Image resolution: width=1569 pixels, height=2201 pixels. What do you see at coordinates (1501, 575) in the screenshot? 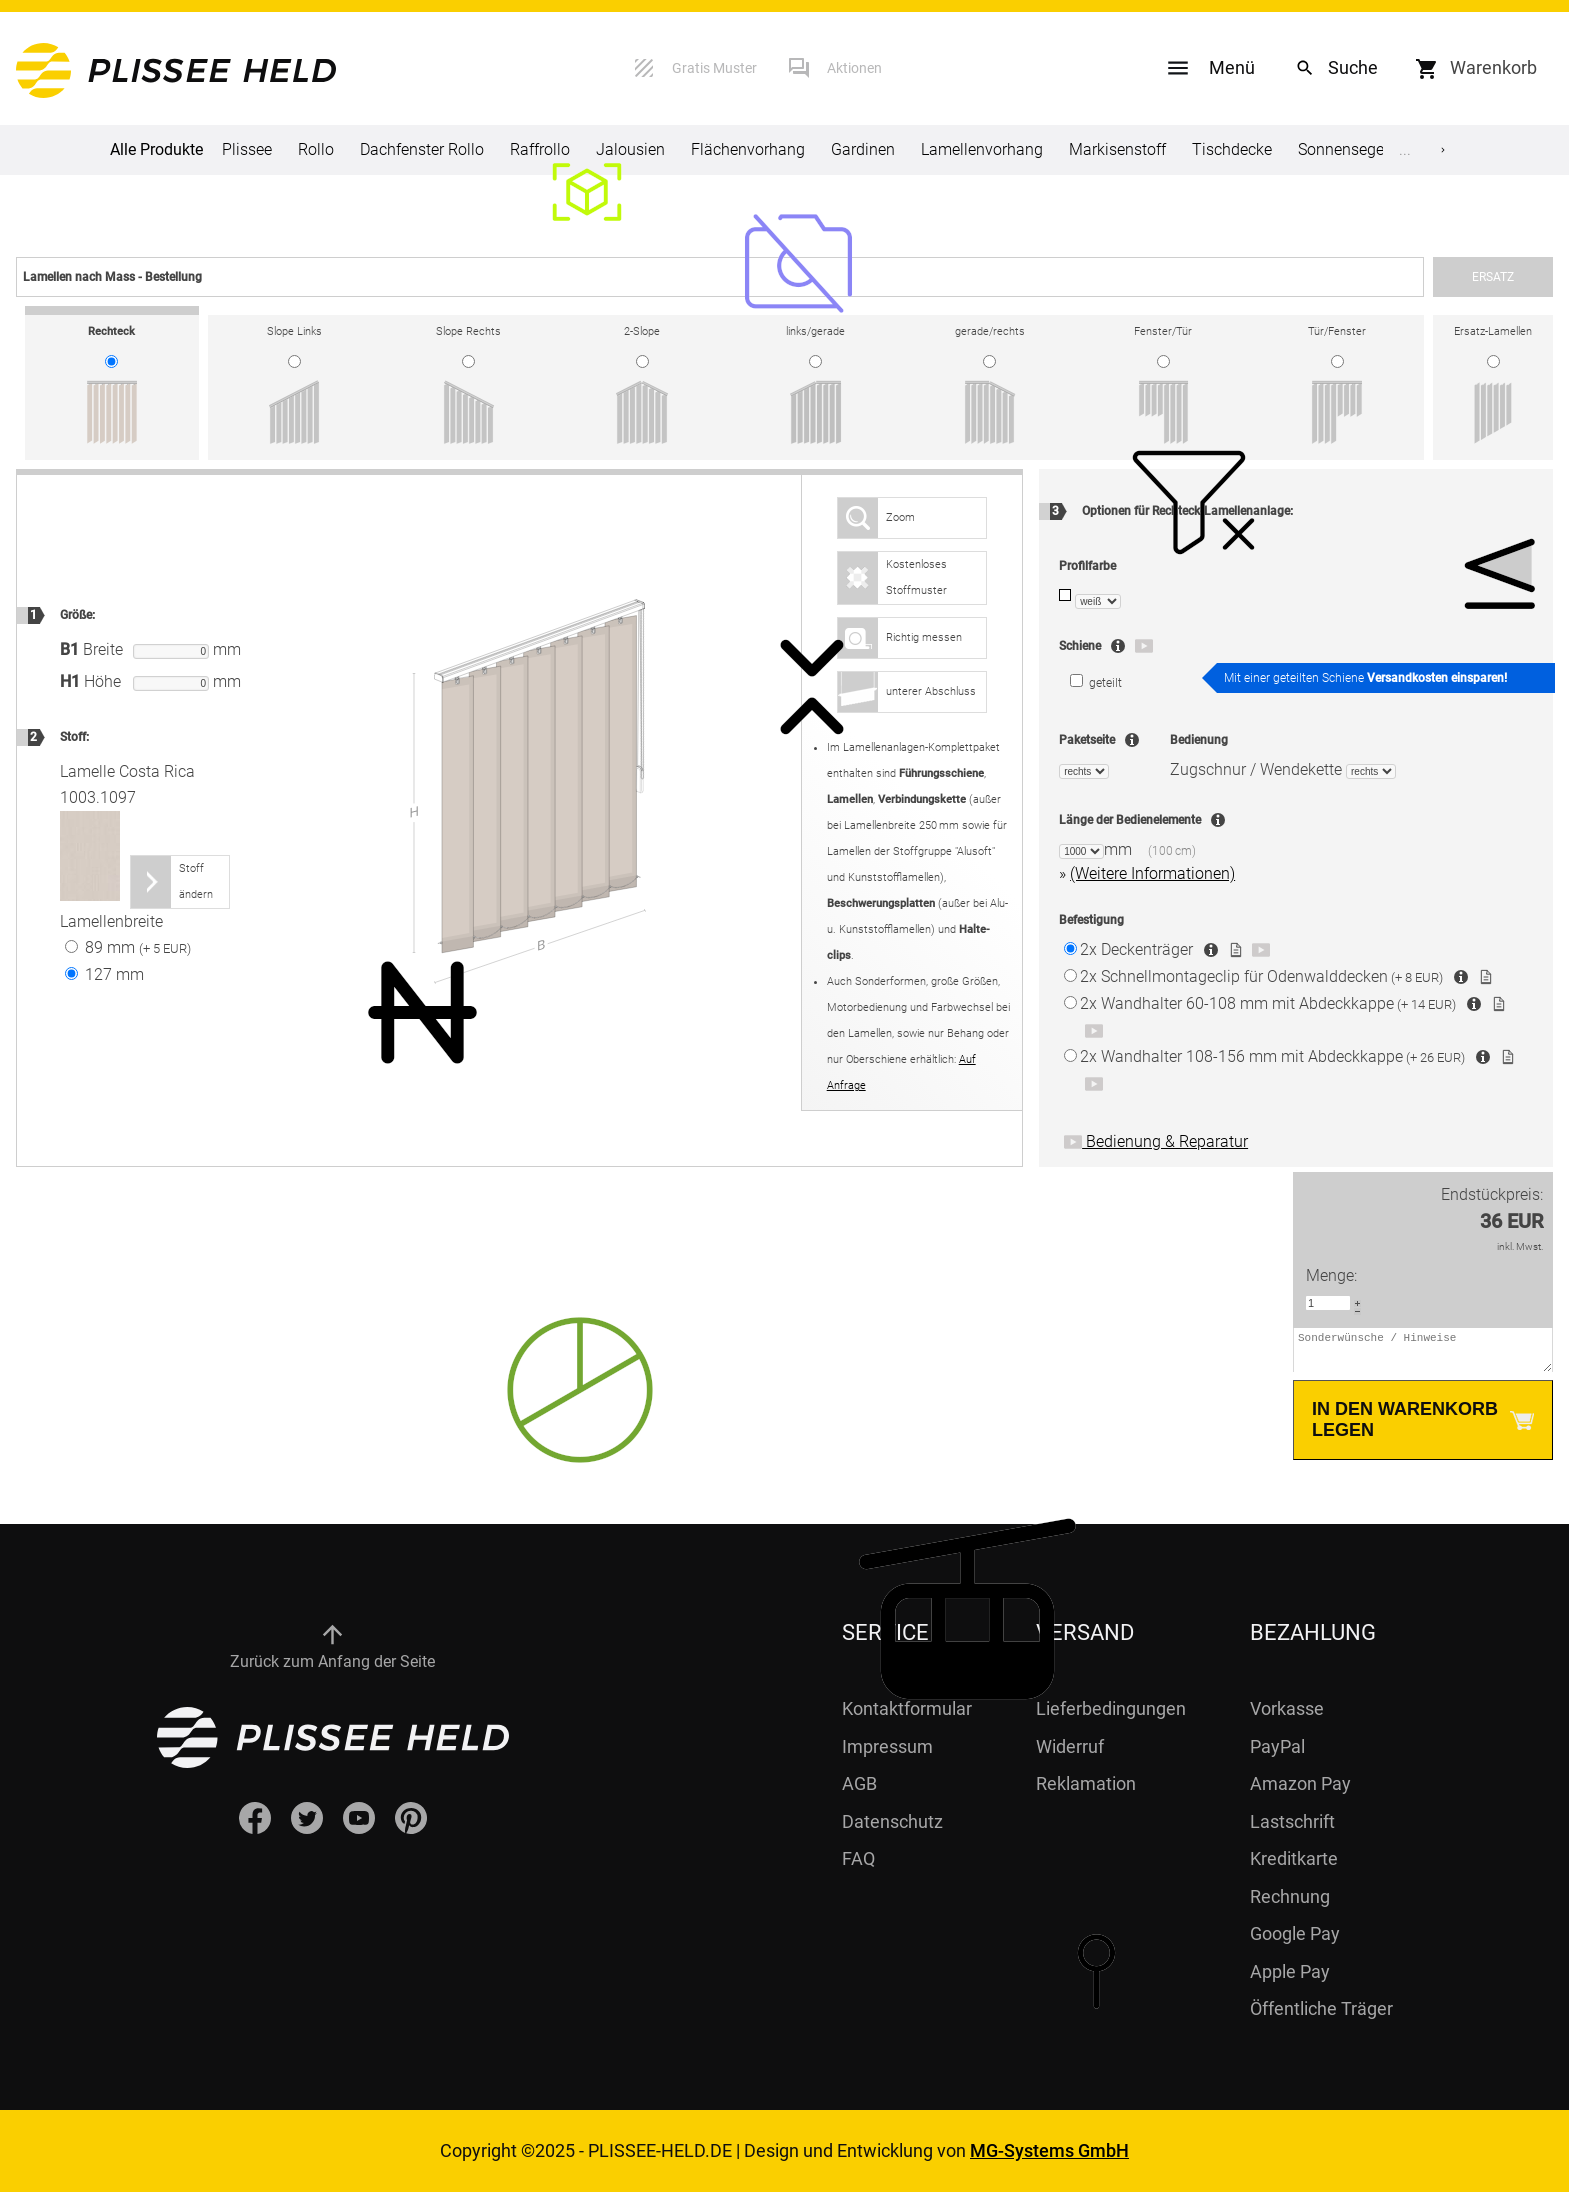
I see `less than or equal to mathematical operator` at bounding box center [1501, 575].